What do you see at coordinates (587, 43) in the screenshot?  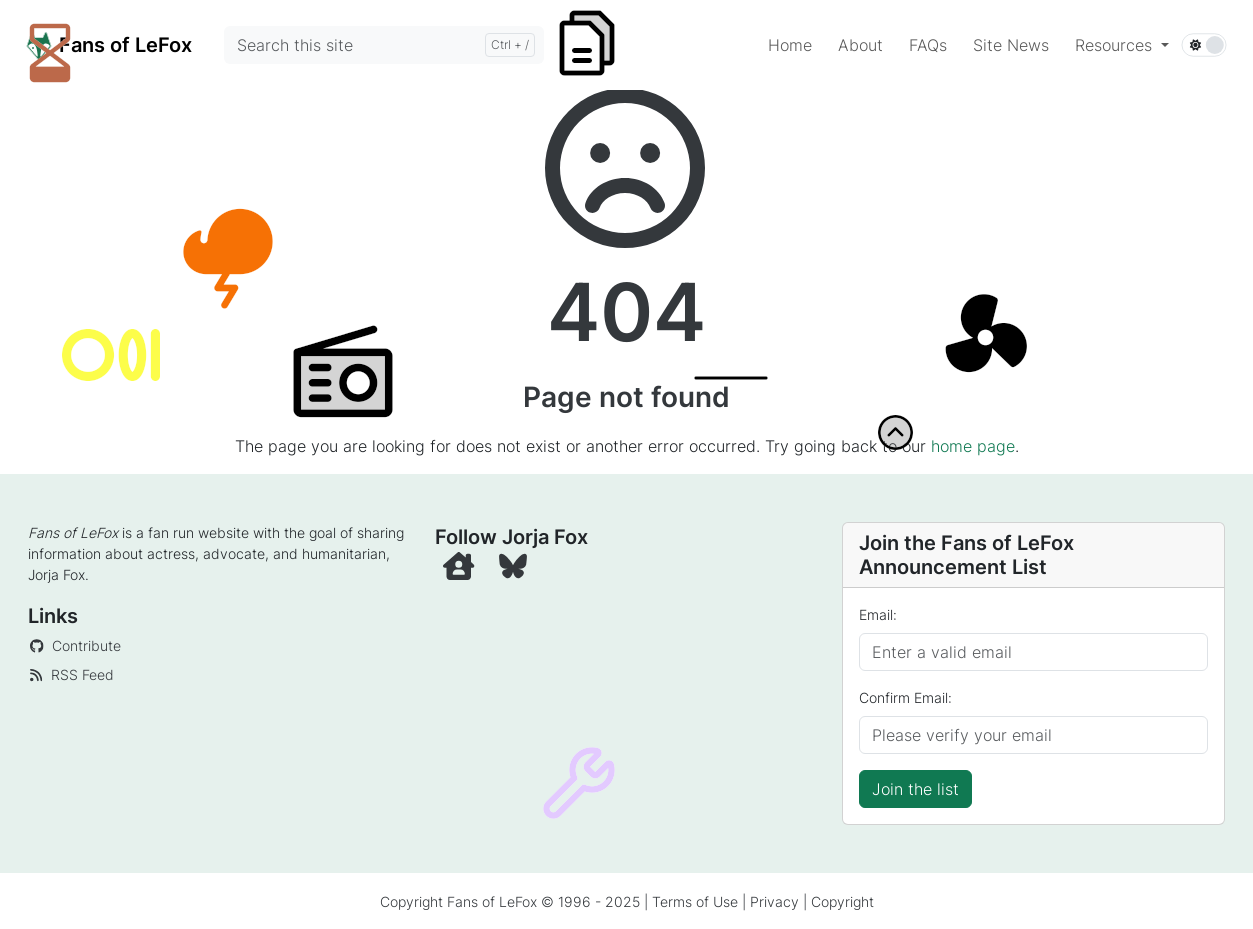 I see `view all files or documents` at bounding box center [587, 43].